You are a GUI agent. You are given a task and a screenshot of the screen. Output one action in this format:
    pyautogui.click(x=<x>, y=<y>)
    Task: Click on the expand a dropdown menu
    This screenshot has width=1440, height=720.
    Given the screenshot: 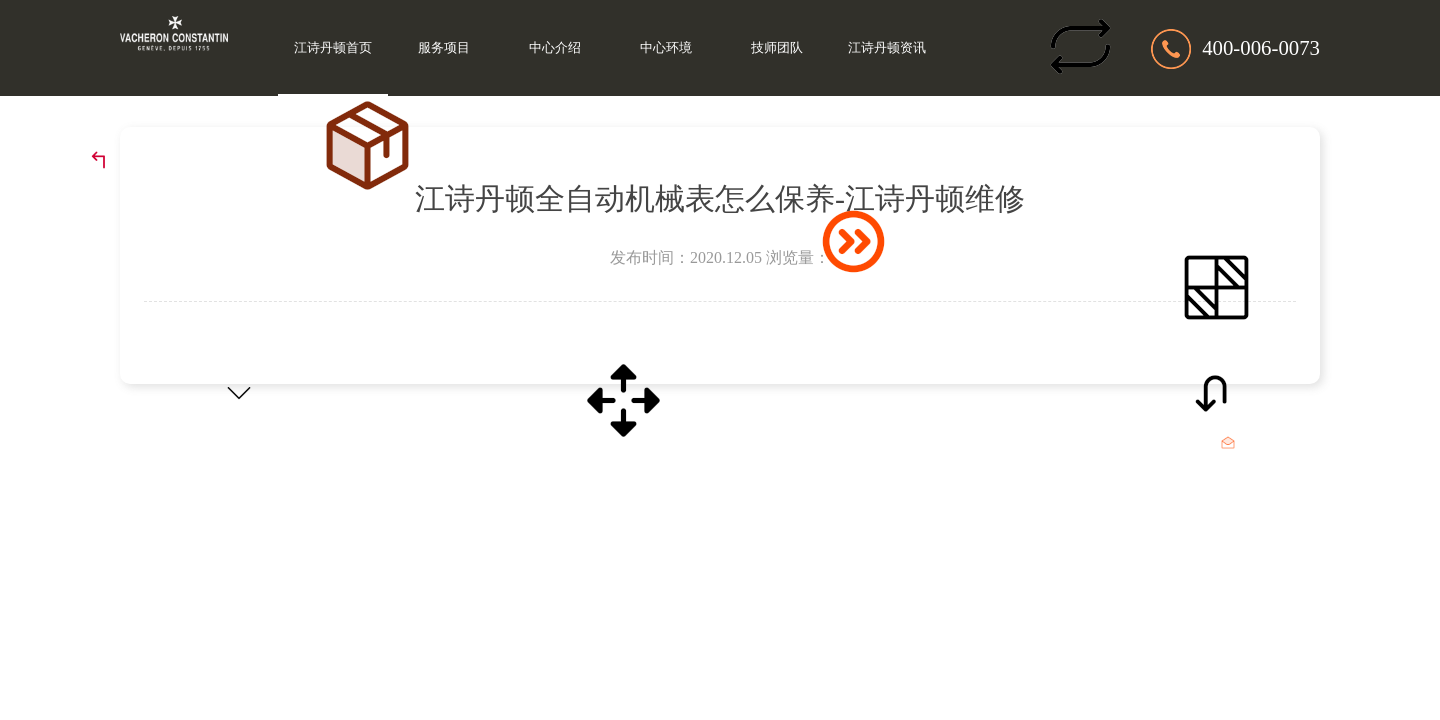 What is the action you would take?
    pyautogui.click(x=239, y=392)
    